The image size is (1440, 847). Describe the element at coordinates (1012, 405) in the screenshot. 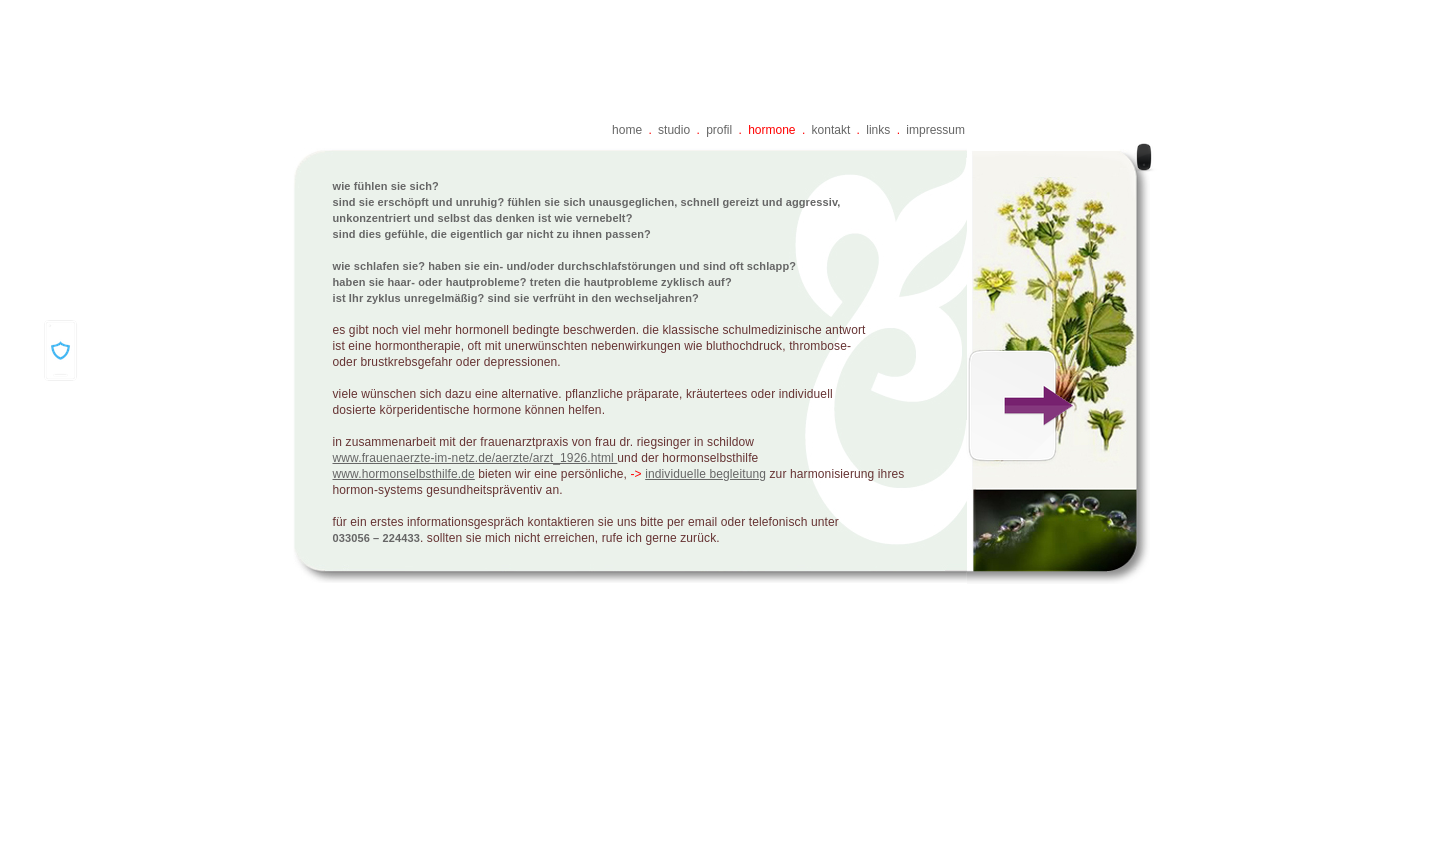

I see `export document to another location` at that location.